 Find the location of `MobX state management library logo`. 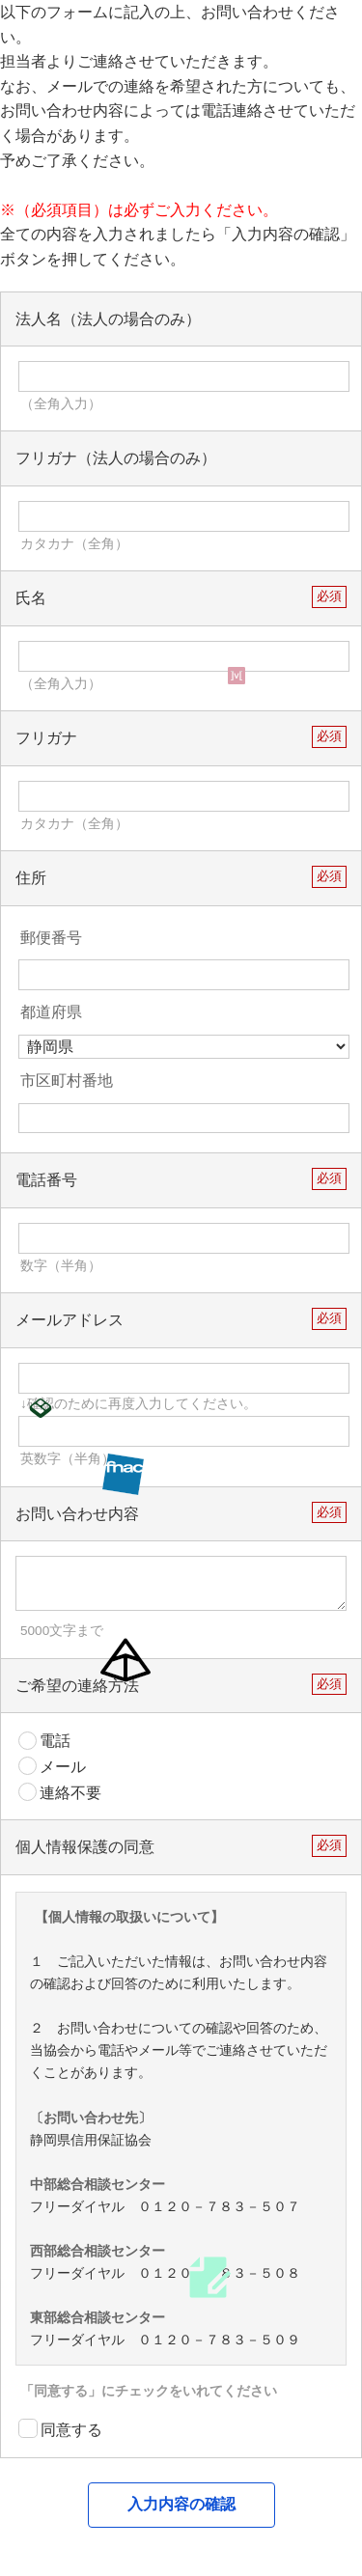

MobX state management library logo is located at coordinates (237, 676).